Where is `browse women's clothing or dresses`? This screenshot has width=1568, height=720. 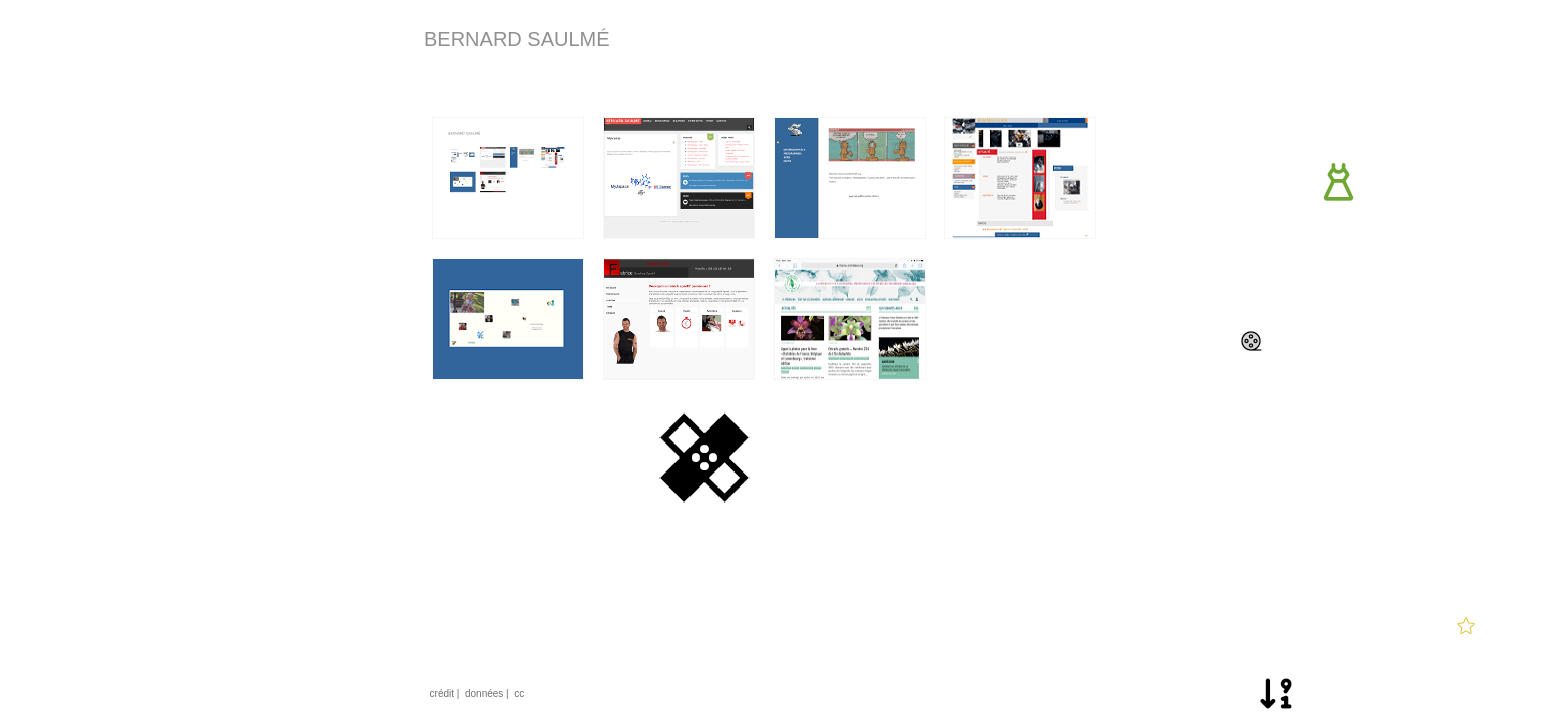 browse women's clothing or dresses is located at coordinates (1338, 183).